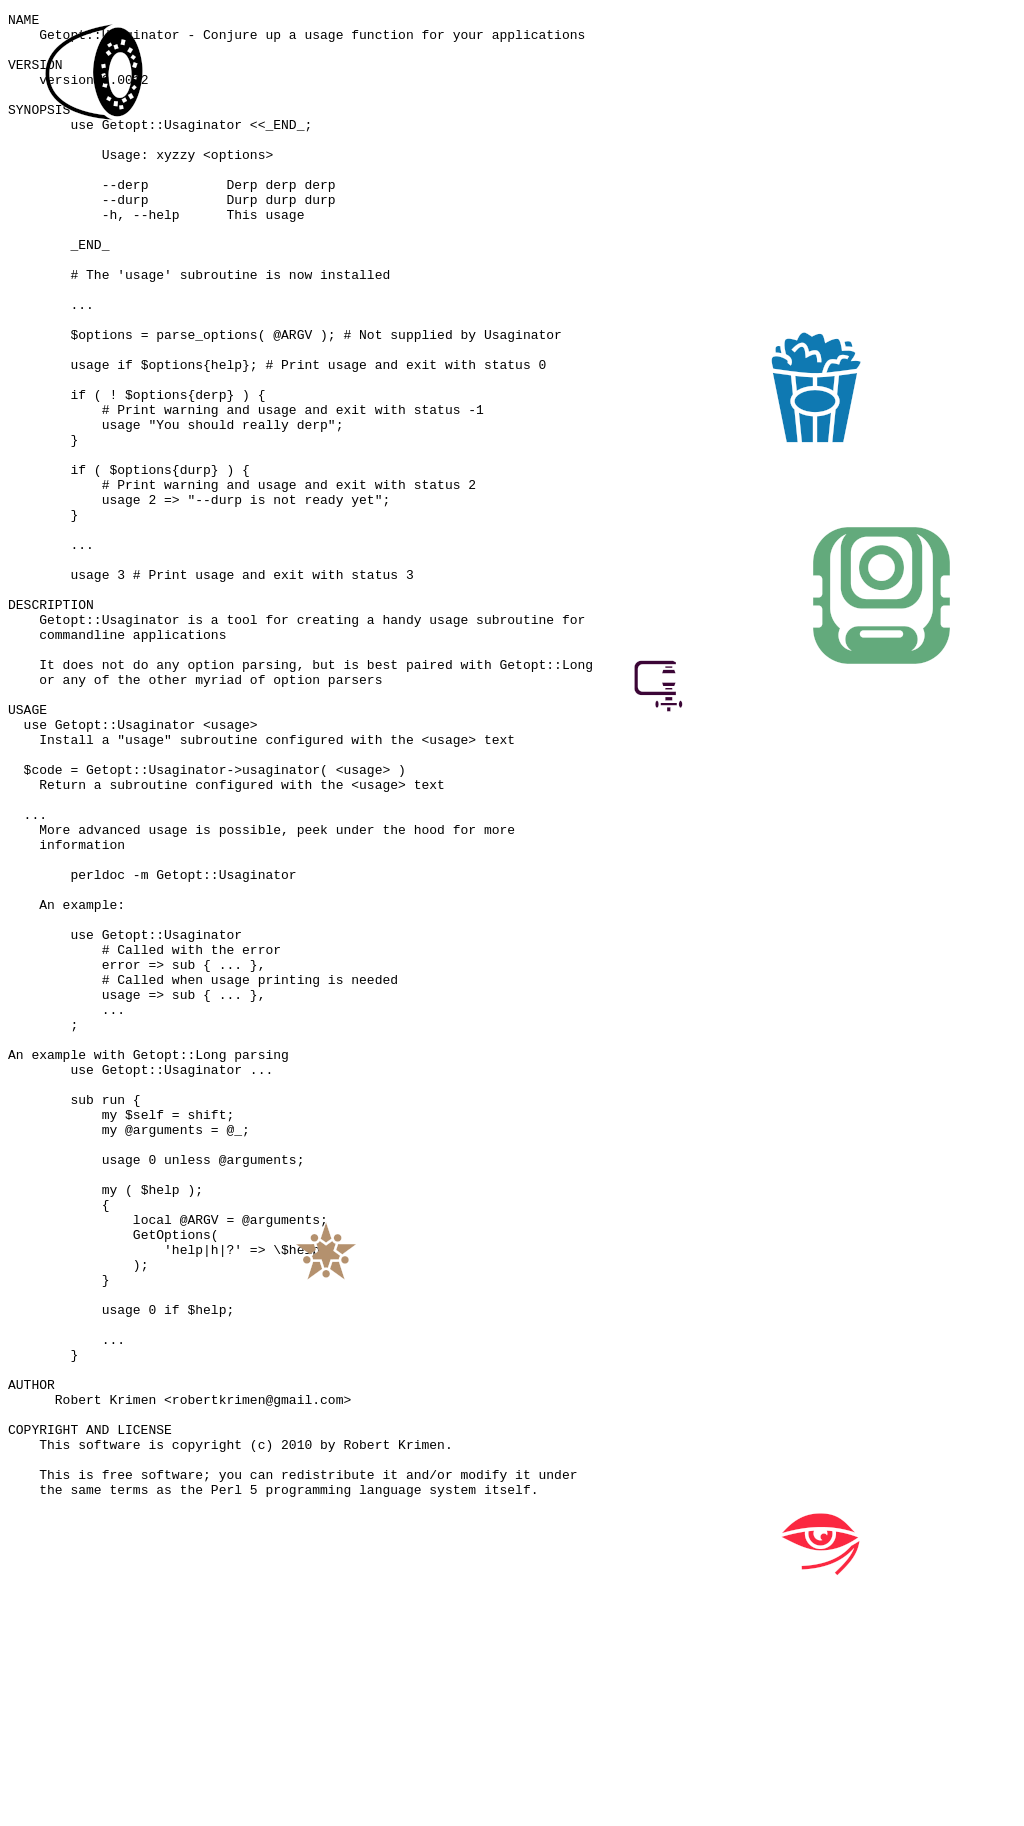  Describe the element at coordinates (820, 1535) in the screenshot. I see `indicates eye strain or fatigue warning` at that location.